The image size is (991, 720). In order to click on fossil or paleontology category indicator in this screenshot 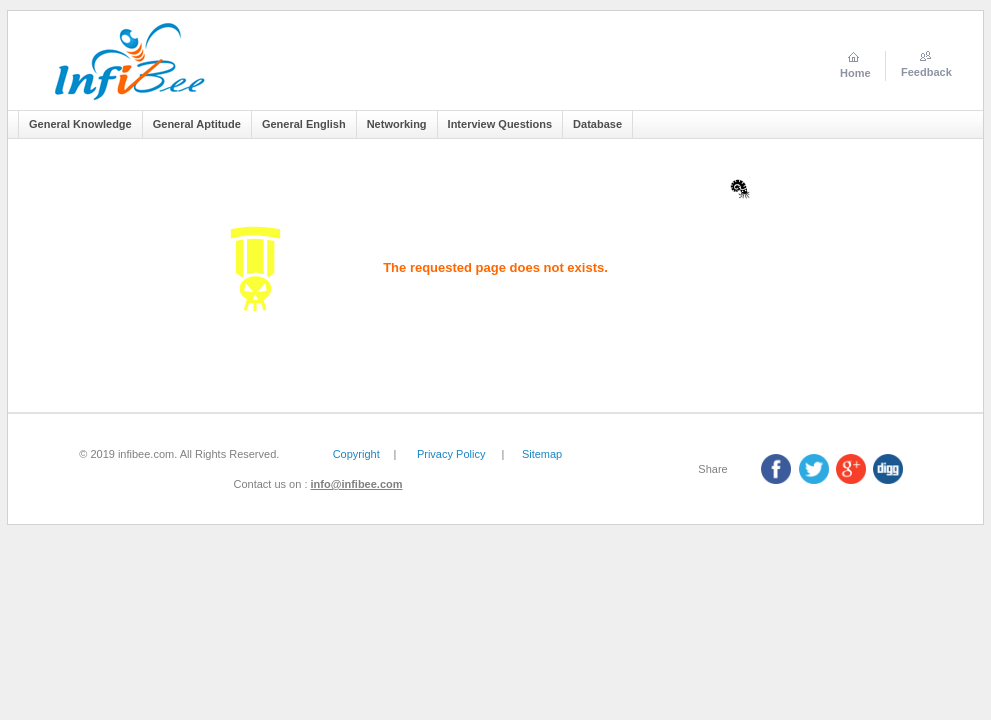, I will do `click(740, 189)`.